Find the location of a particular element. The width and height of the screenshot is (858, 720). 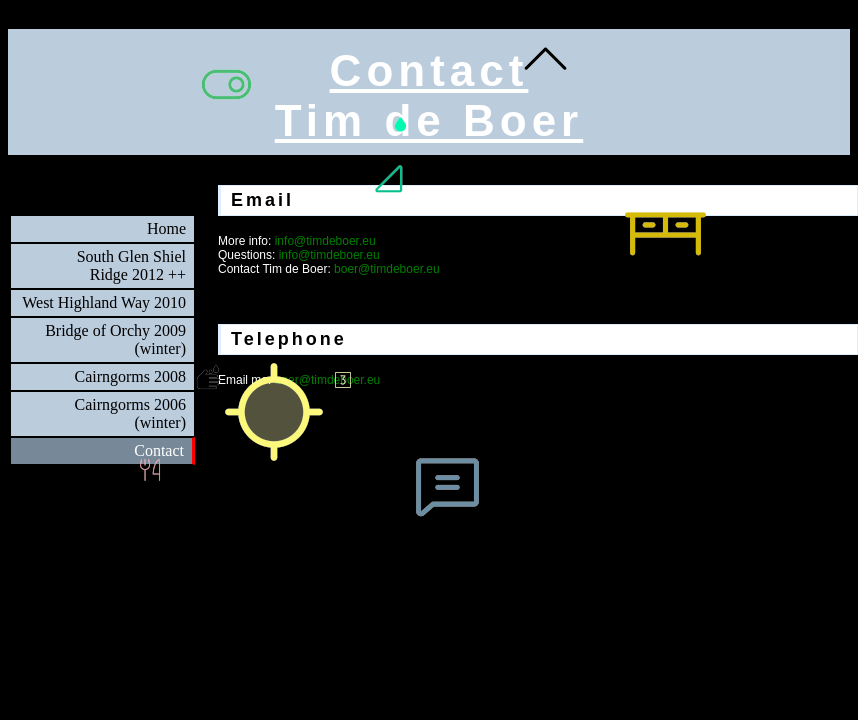

access current location is located at coordinates (274, 412).